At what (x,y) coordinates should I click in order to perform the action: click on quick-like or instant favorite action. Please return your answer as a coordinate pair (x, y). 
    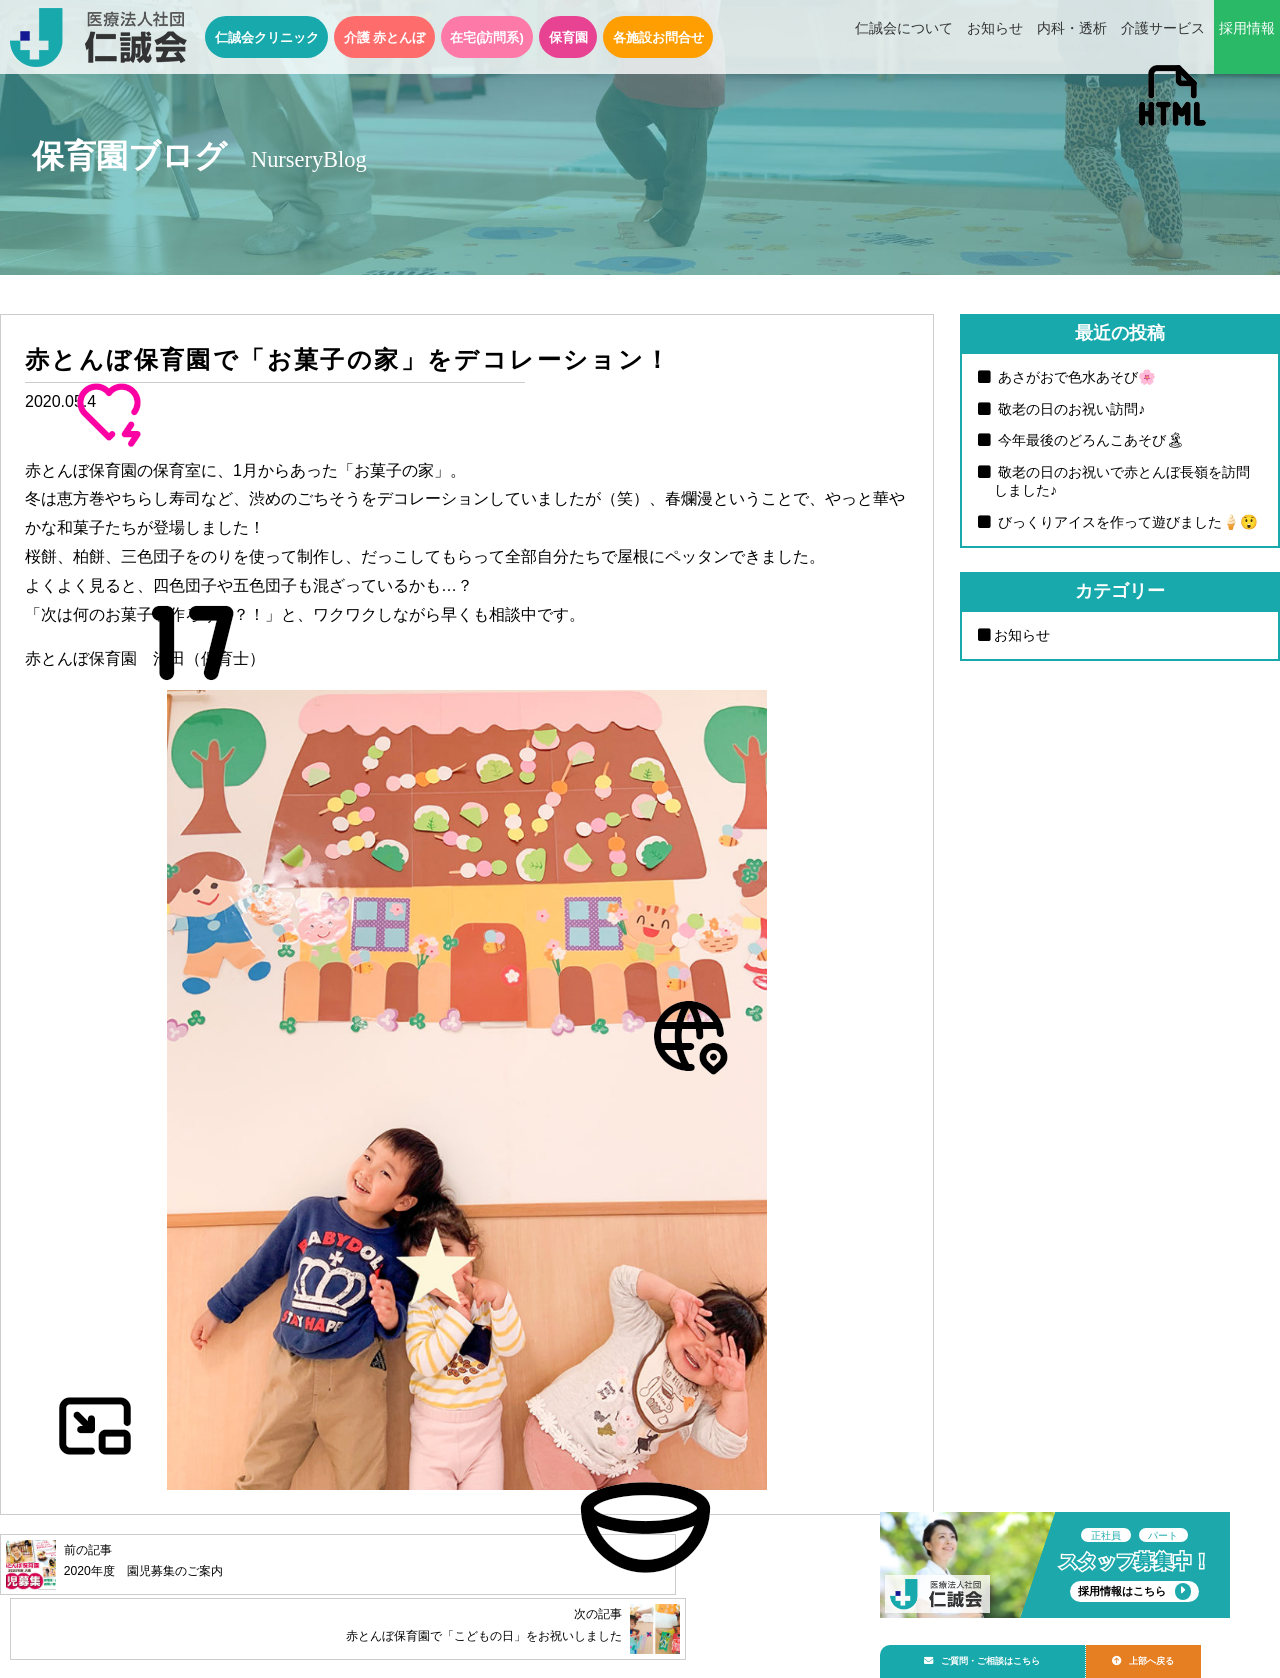
    Looking at the image, I should click on (109, 412).